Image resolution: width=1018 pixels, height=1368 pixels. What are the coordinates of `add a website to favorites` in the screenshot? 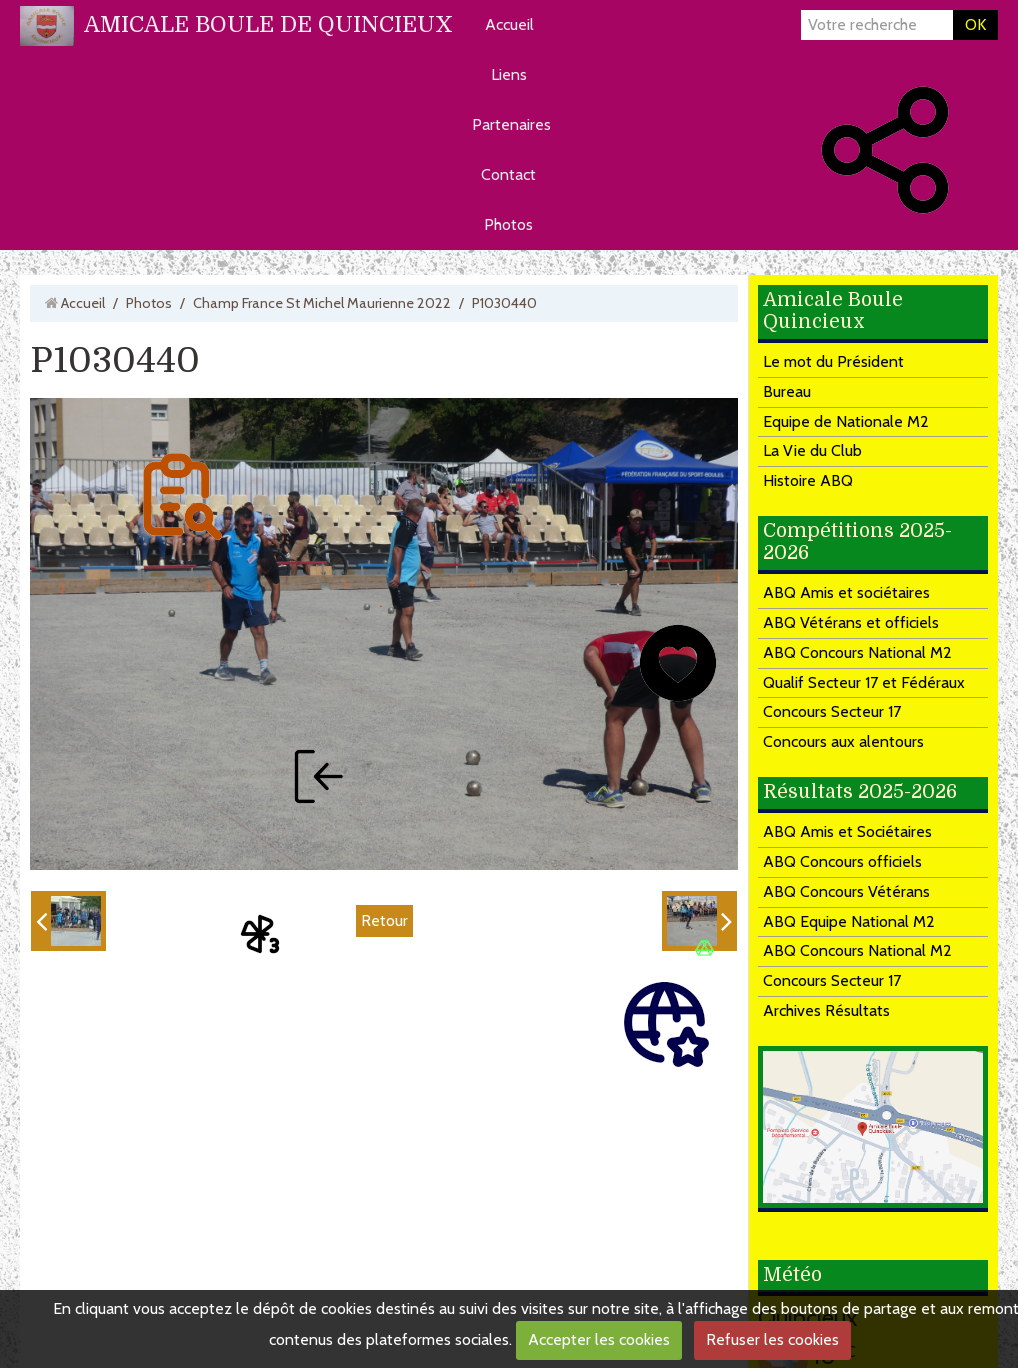 It's located at (664, 1022).